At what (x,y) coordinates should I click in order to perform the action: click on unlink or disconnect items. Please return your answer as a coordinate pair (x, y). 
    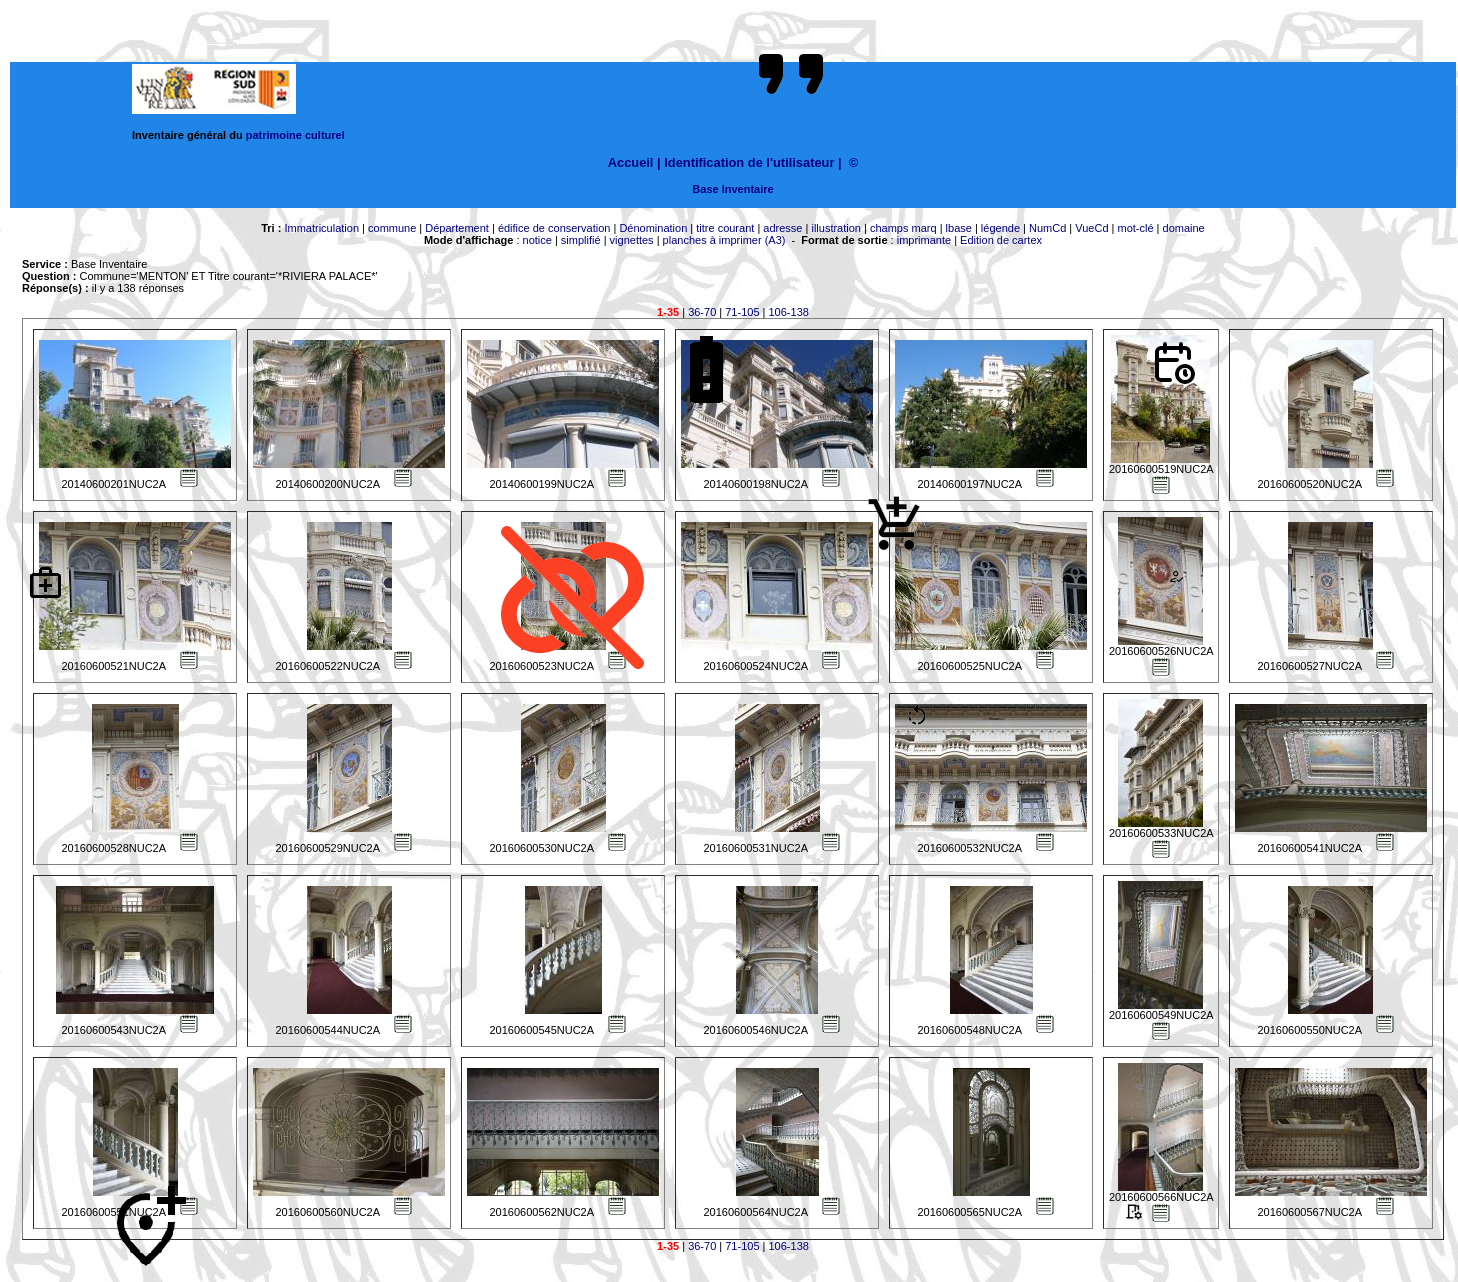
    Looking at the image, I should click on (572, 597).